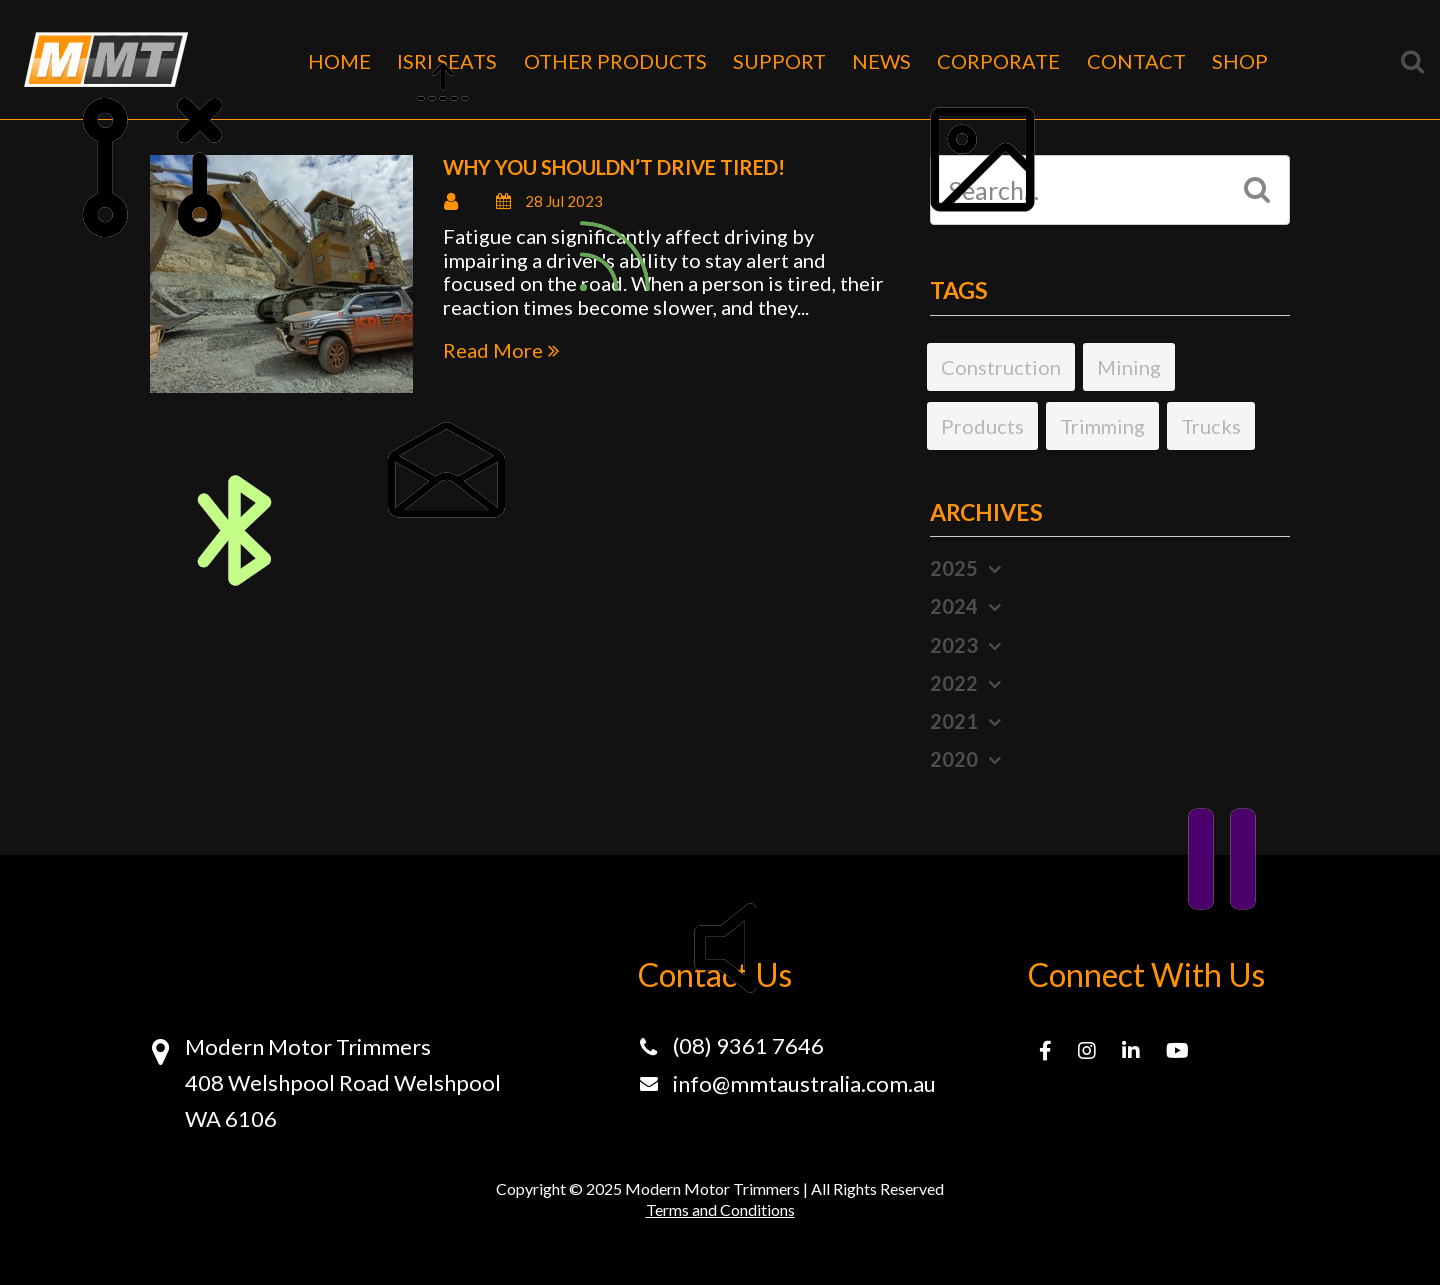 The height and width of the screenshot is (1285, 1440). What do you see at coordinates (1222, 859) in the screenshot?
I see `pause media playback` at bounding box center [1222, 859].